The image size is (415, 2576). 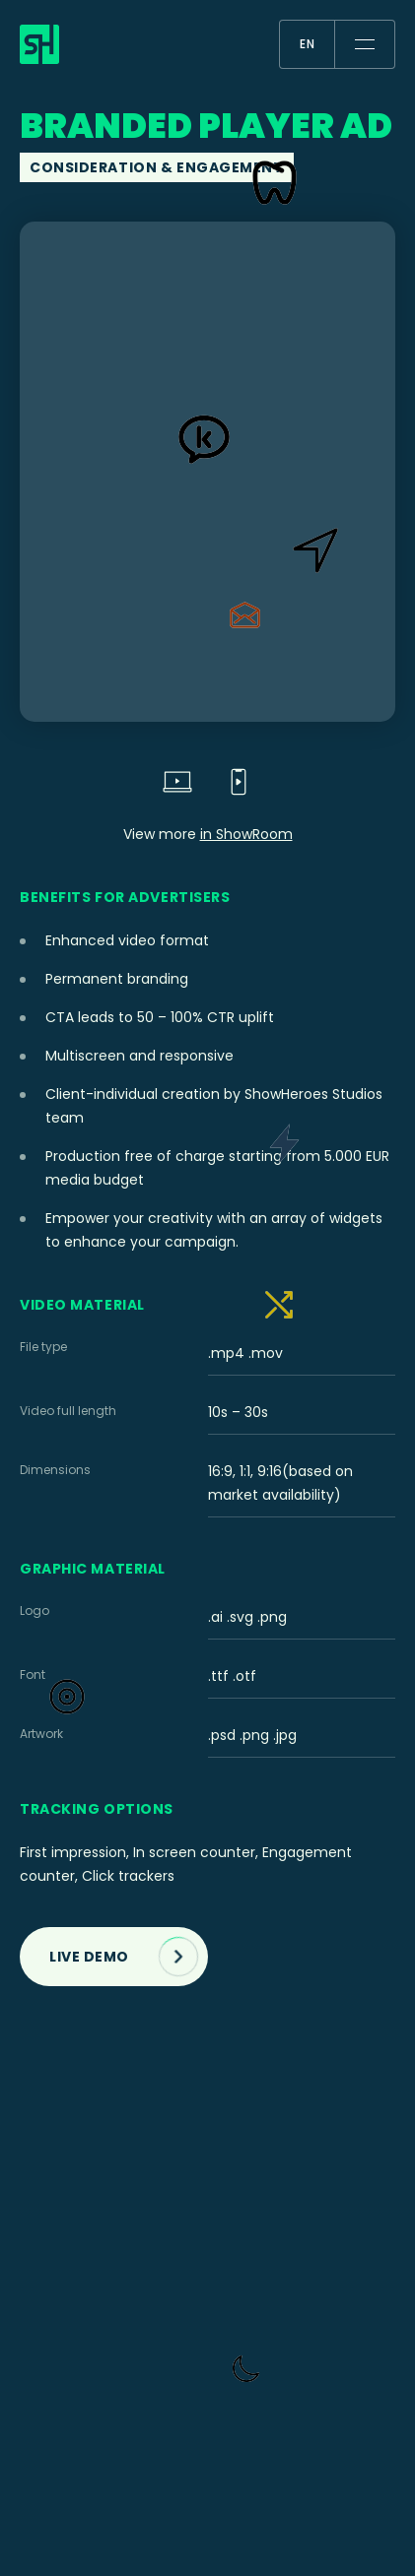 What do you see at coordinates (284, 1143) in the screenshot?
I see `toggle camera flash on or off` at bounding box center [284, 1143].